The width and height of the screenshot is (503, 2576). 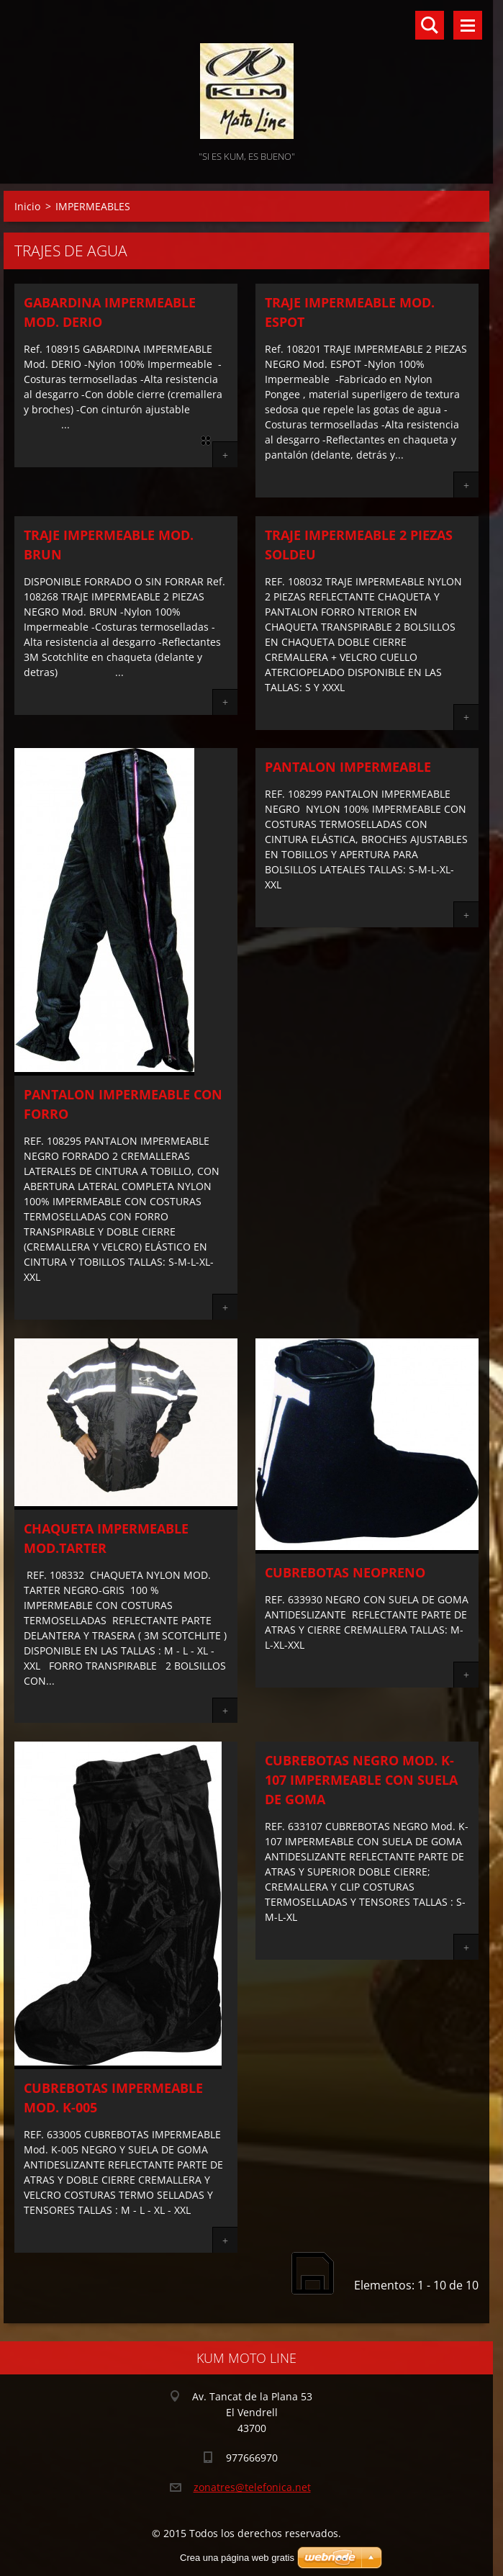 I want to click on open the app drawer or launcher, so click(x=206, y=441).